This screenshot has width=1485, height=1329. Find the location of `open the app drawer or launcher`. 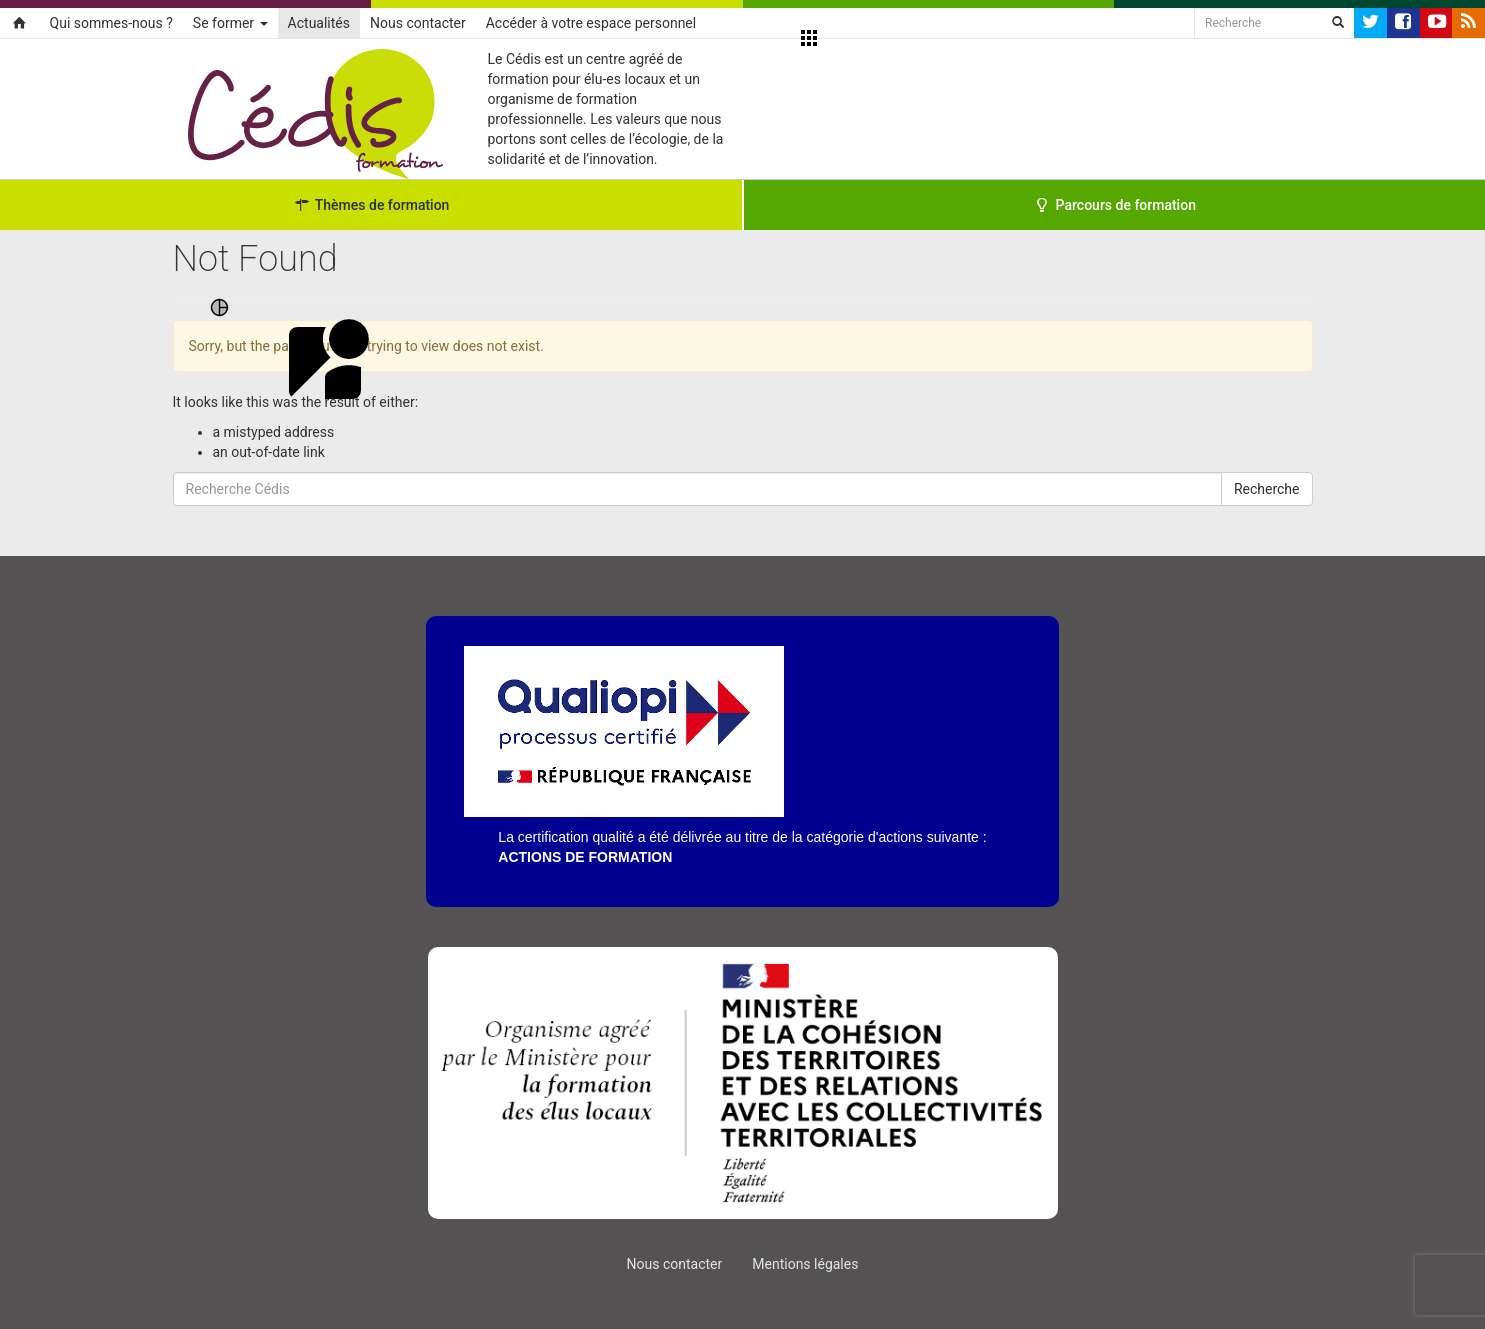

open the app drawer or launcher is located at coordinates (809, 38).